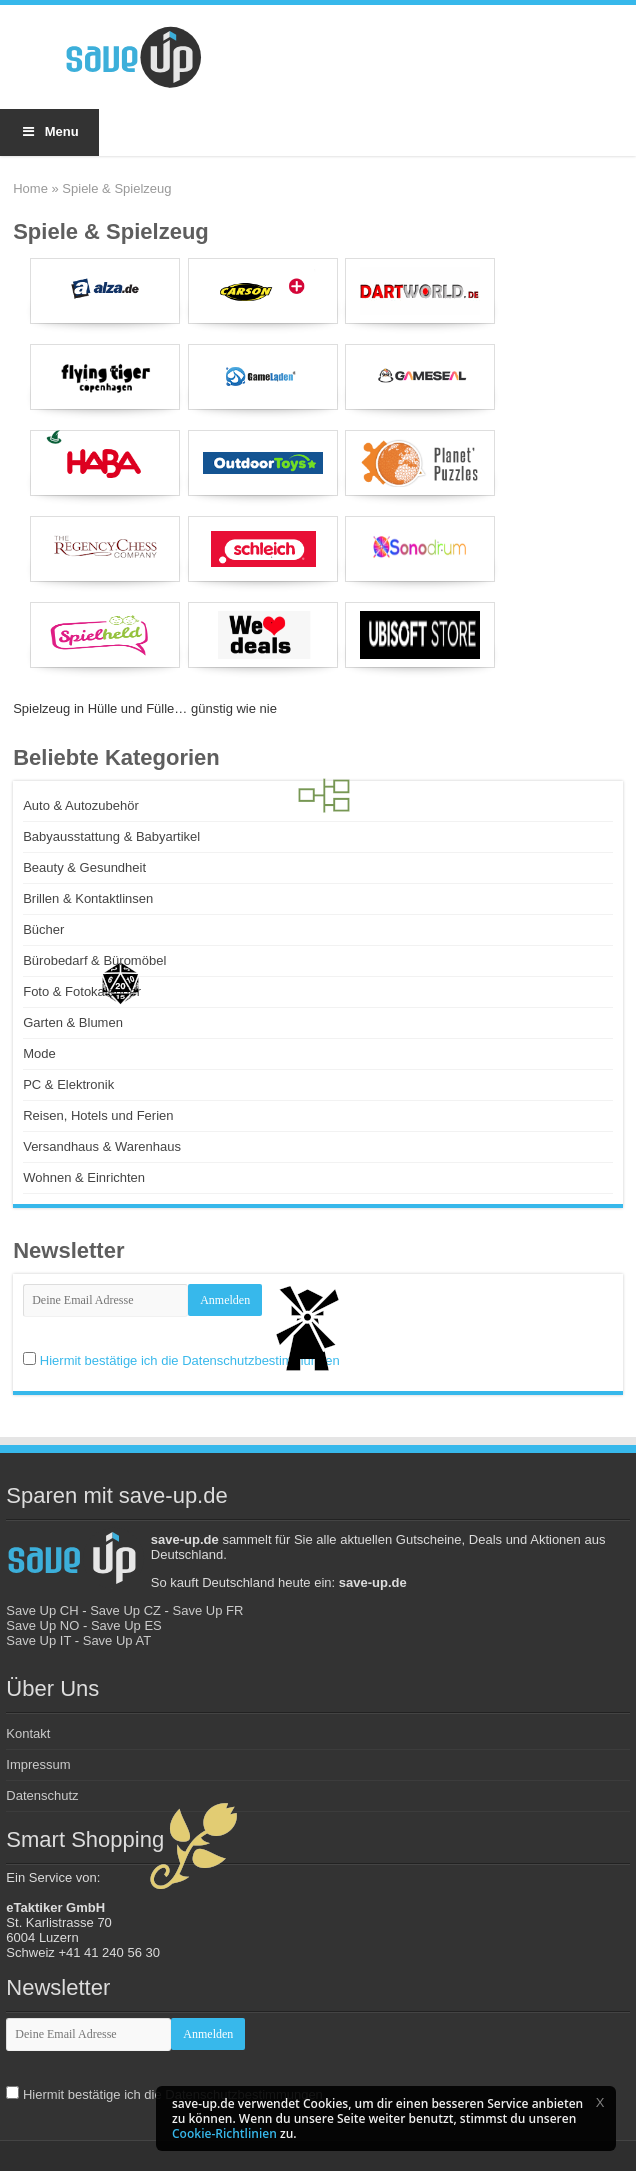  Describe the element at coordinates (54, 437) in the screenshot. I see `select wizard or mage character class` at that location.